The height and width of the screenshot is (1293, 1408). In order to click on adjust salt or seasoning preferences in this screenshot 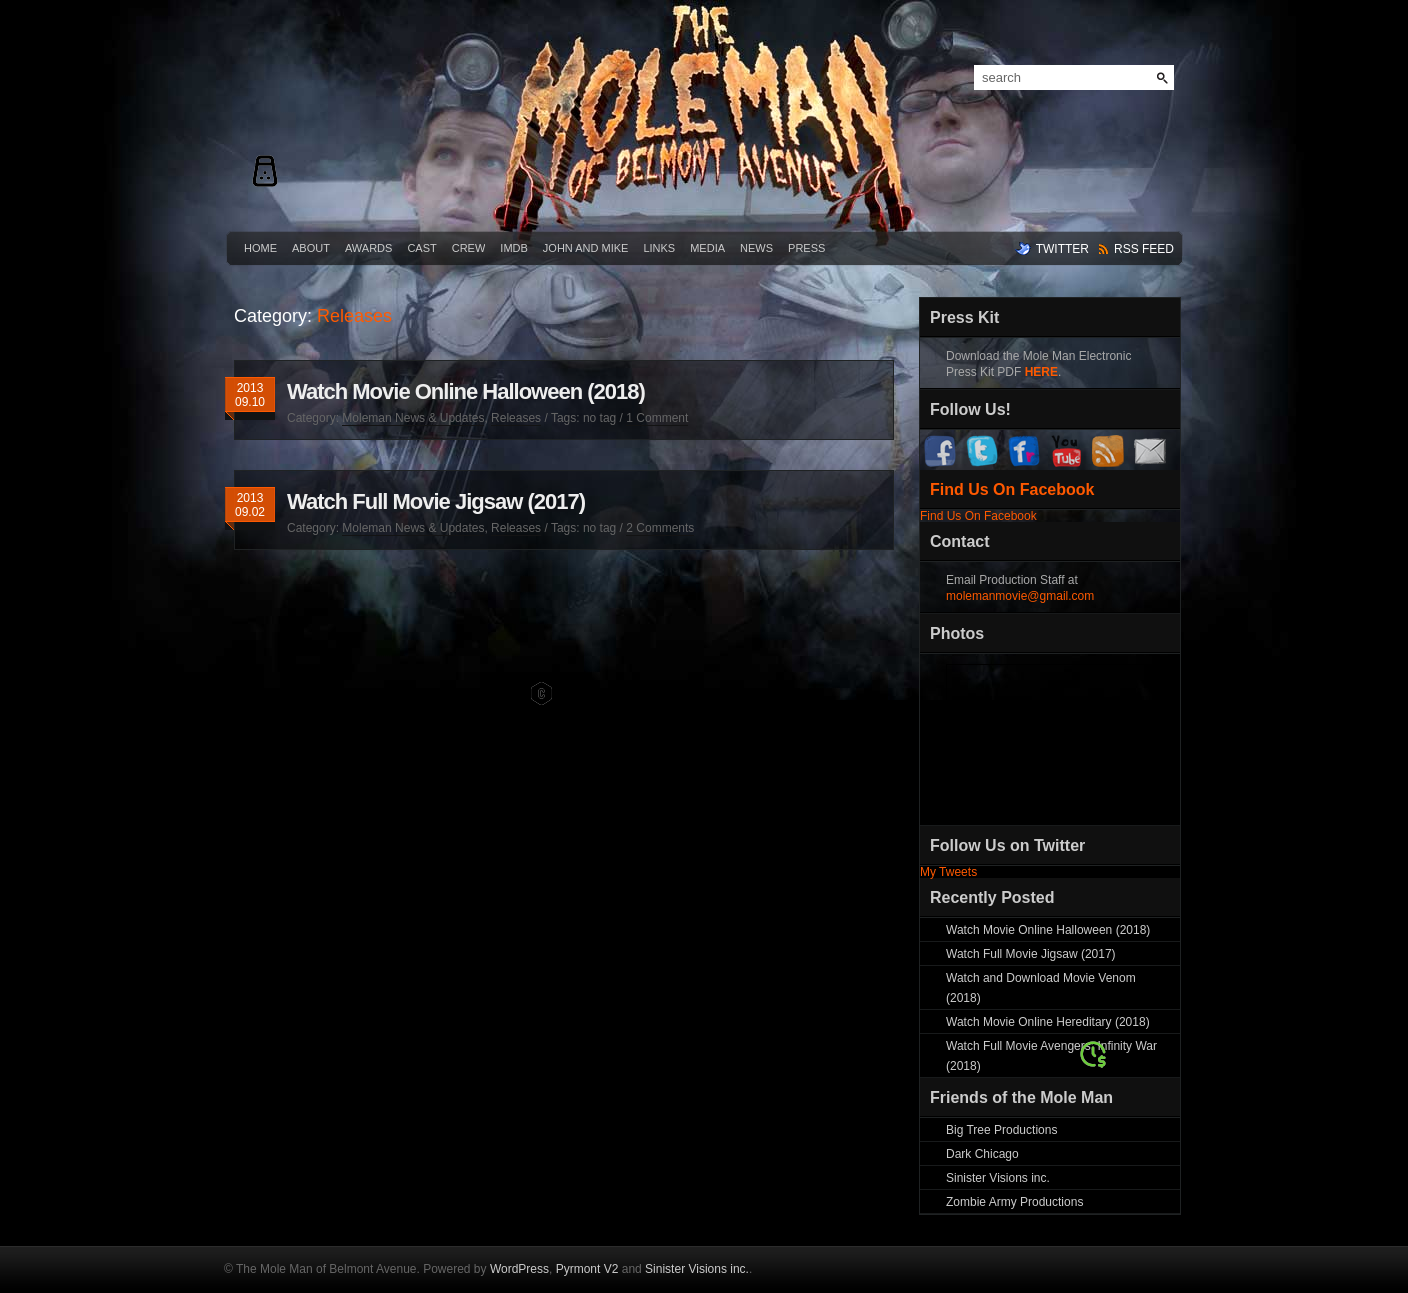, I will do `click(265, 171)`.